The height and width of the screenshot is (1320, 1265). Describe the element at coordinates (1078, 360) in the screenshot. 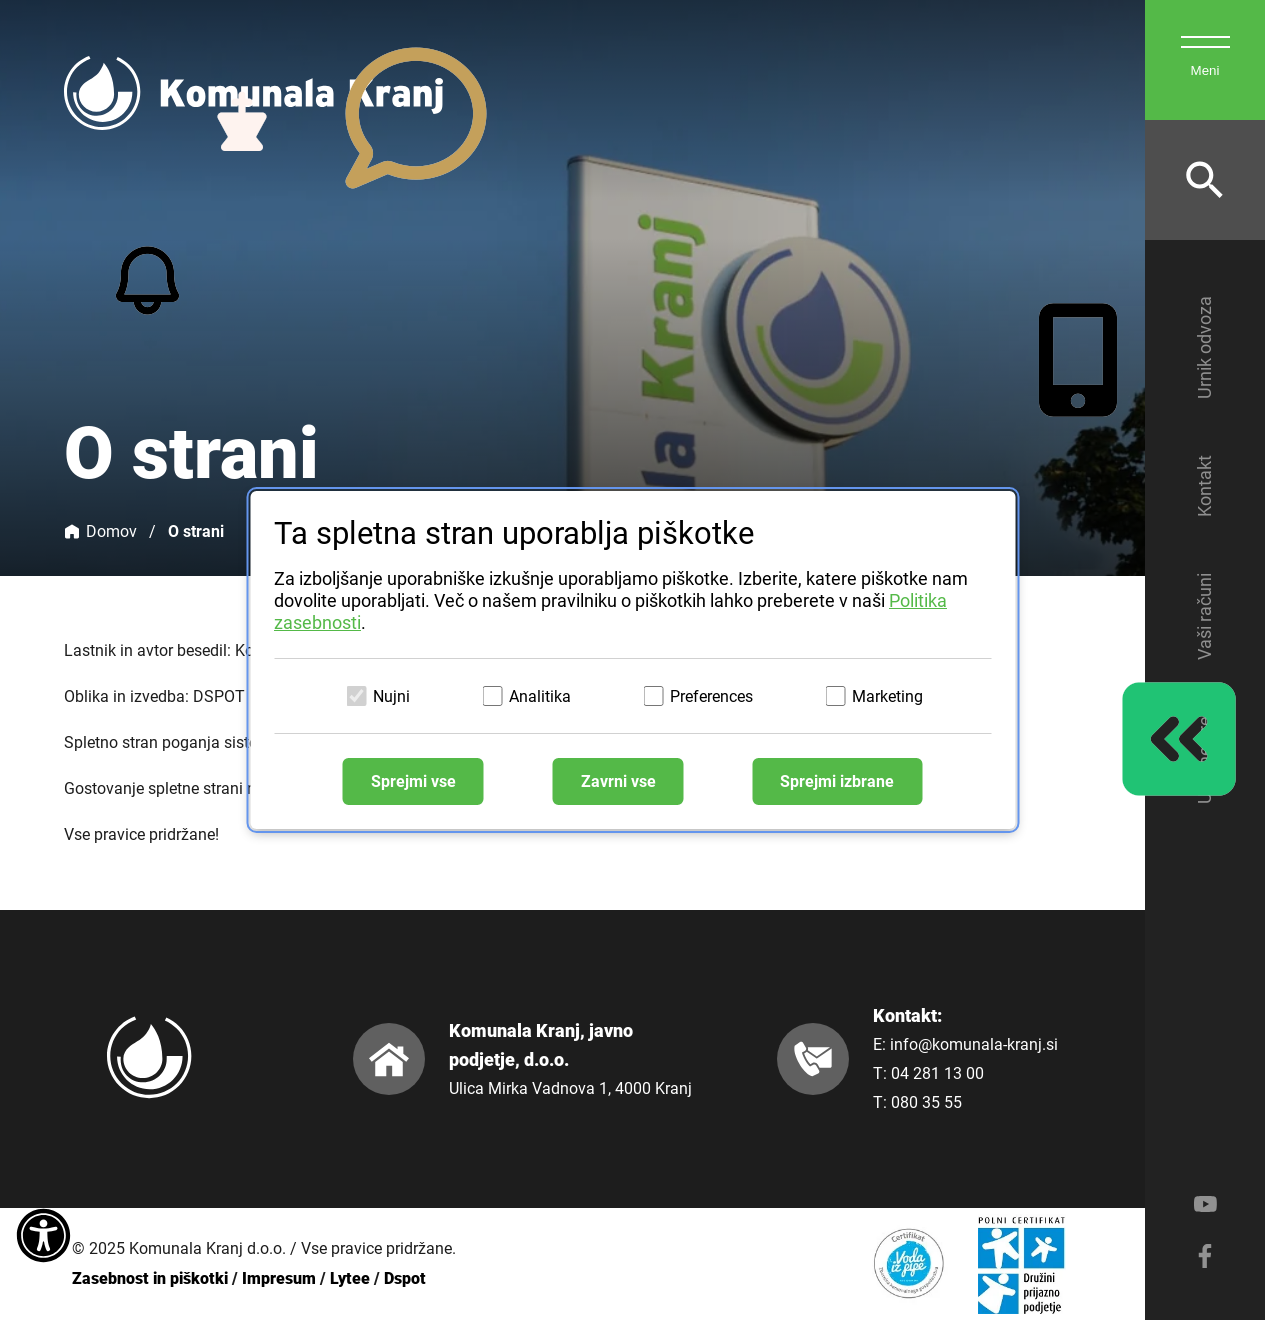

I see `access mobile device settings` at that location.